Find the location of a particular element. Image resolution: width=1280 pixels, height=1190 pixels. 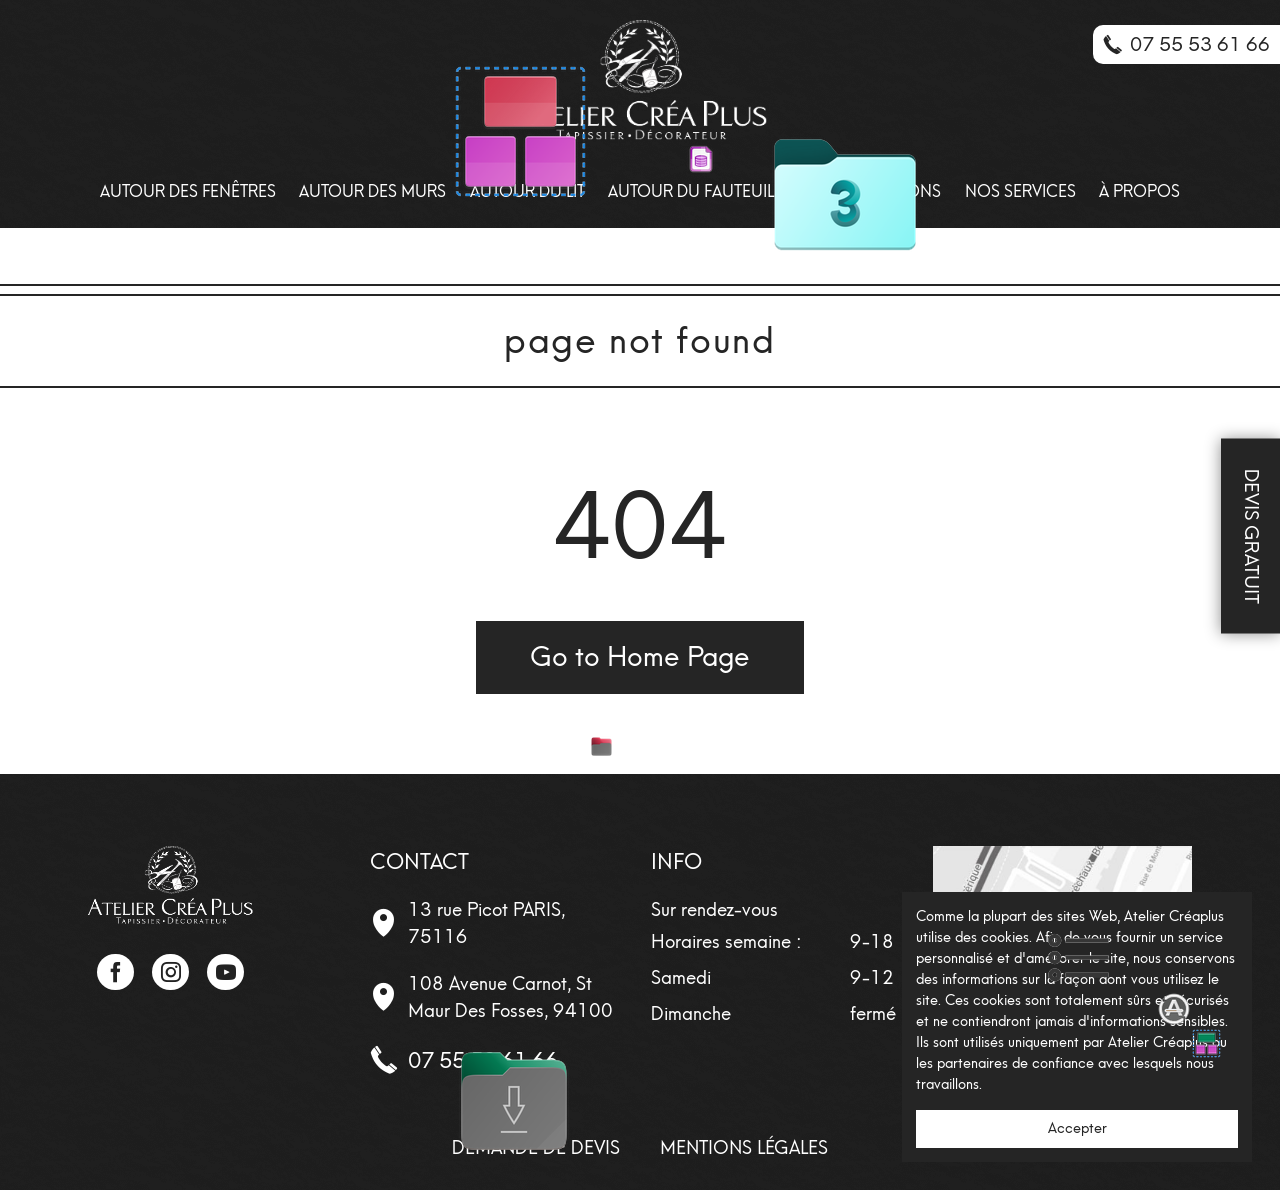

open a database template file is located at coordinates (701, 159).